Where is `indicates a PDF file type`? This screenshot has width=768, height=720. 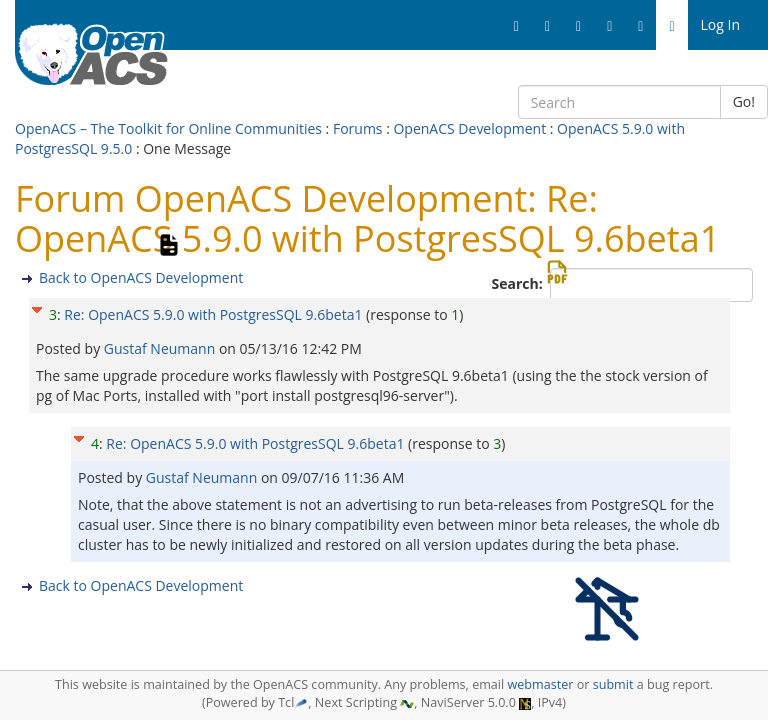
indicates a PDF file type is located at coordinates (557, 272).